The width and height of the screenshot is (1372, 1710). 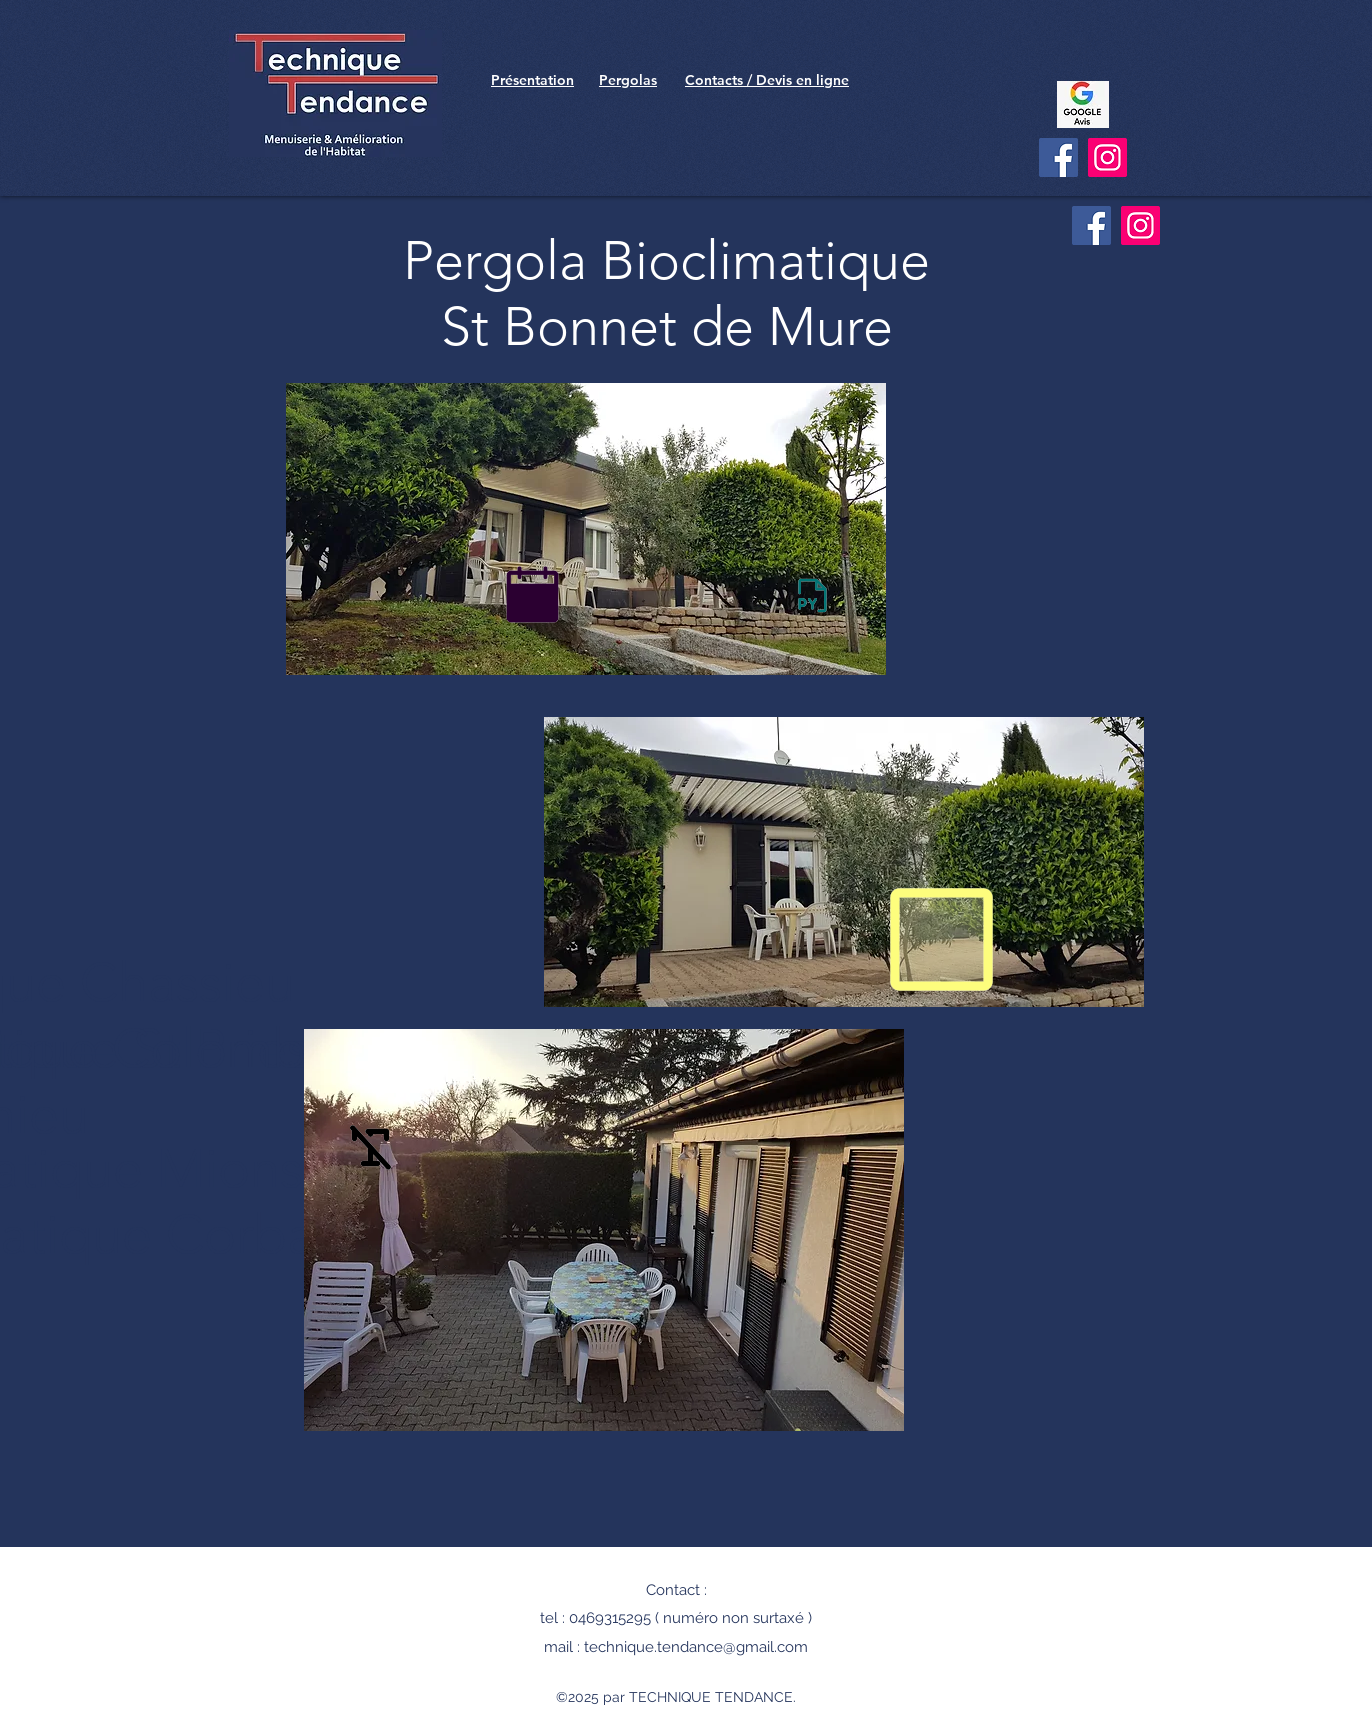 What do you see at coordinates (370, 1147) in the screenshot?
I see `disable text formatting` at bounding box center [370, 1147].